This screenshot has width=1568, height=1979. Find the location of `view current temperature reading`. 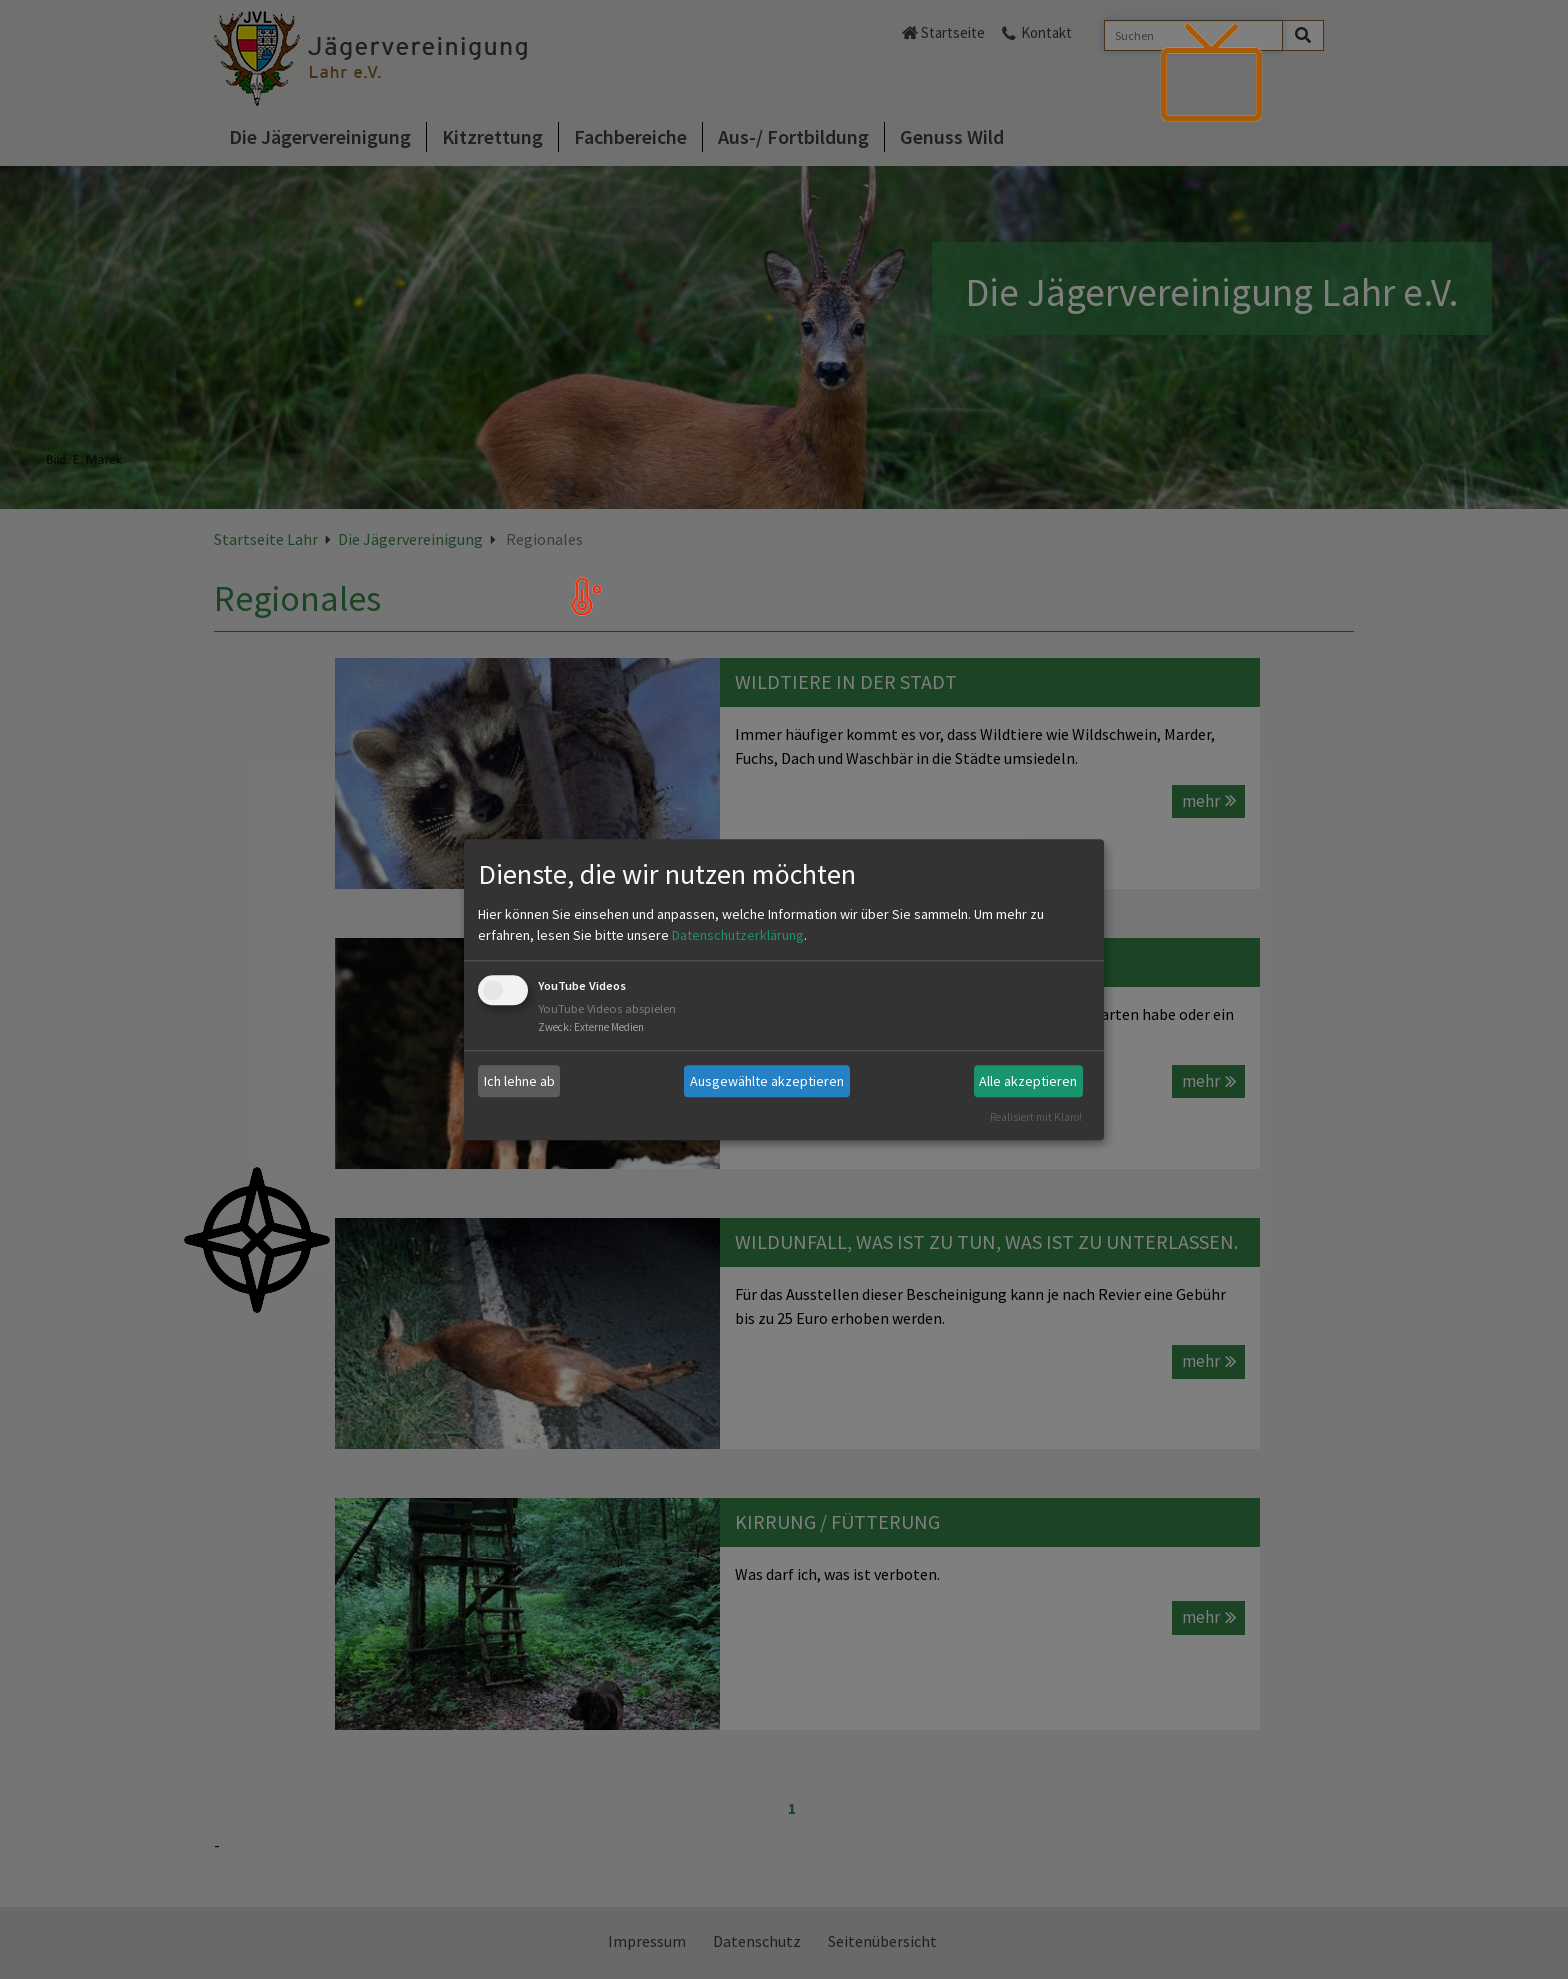

view current temperature reading is located at coordinates (583, 596).